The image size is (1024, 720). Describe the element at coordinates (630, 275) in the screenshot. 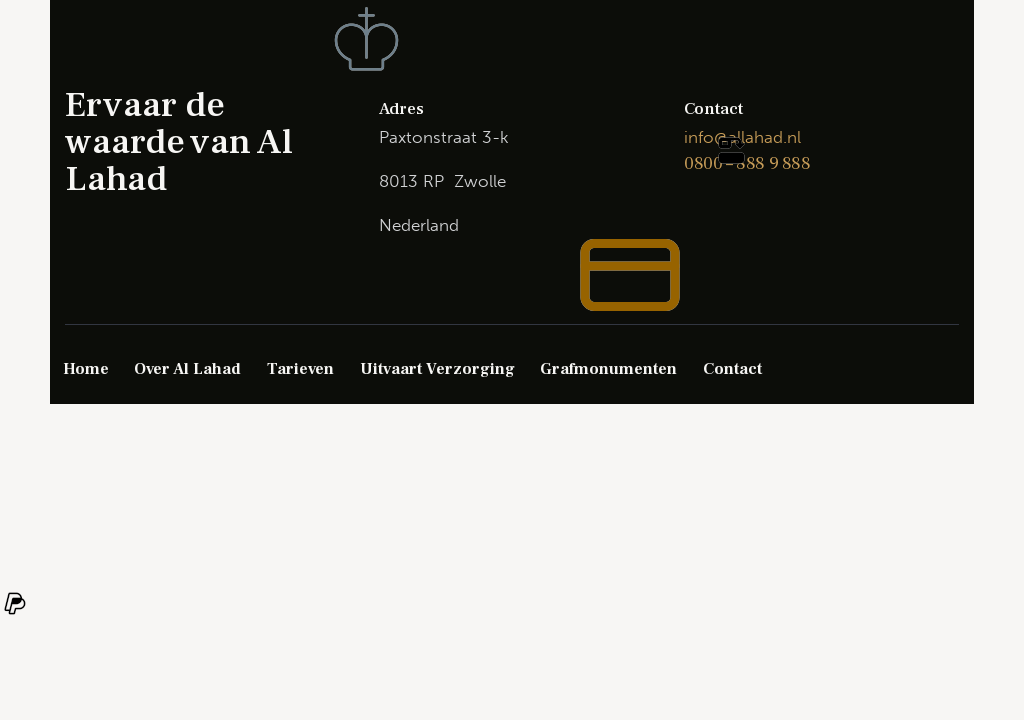

I see `manage payment methods` at that location.